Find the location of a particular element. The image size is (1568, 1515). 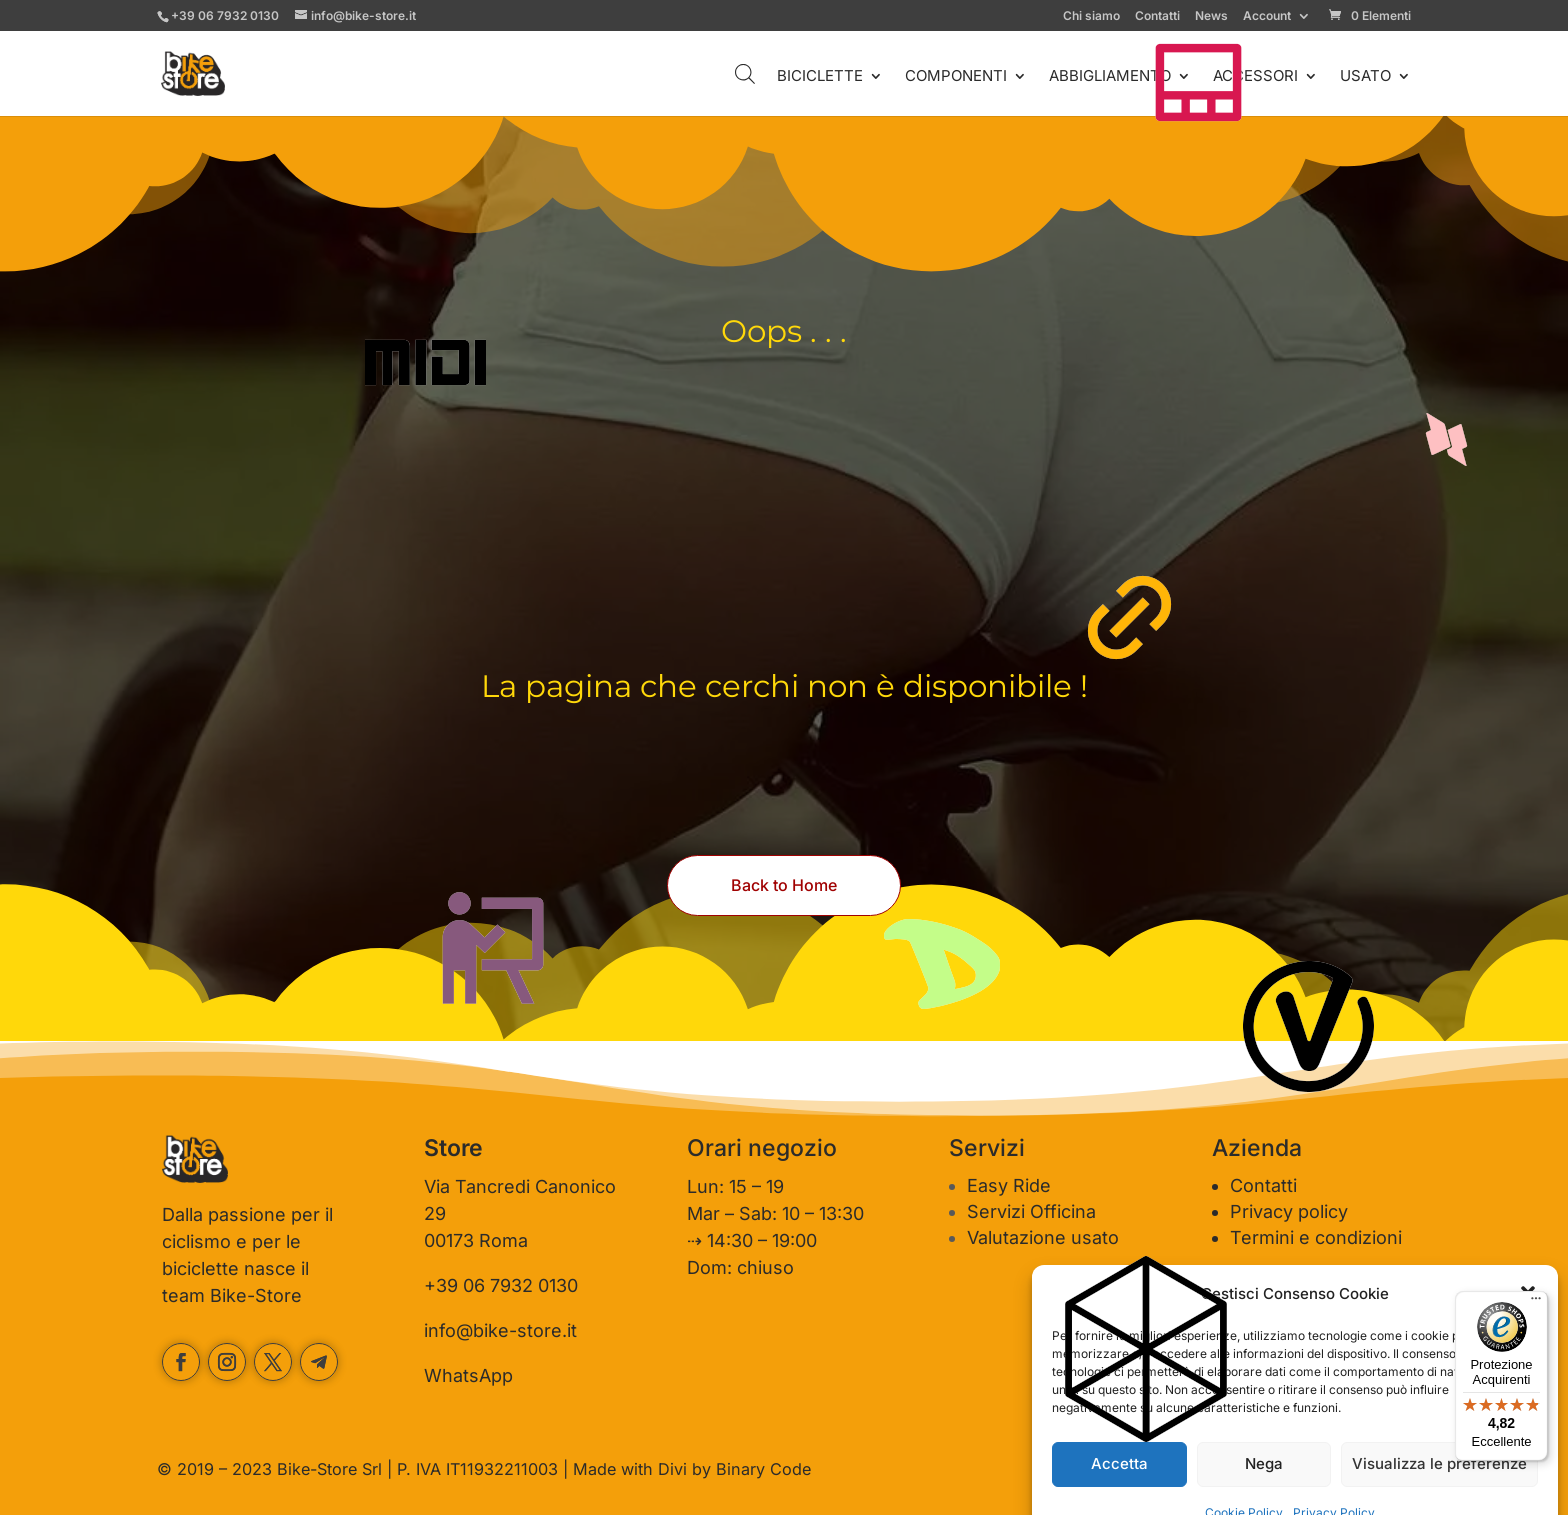

start or view a presentation is located at coordinates (493, 948).